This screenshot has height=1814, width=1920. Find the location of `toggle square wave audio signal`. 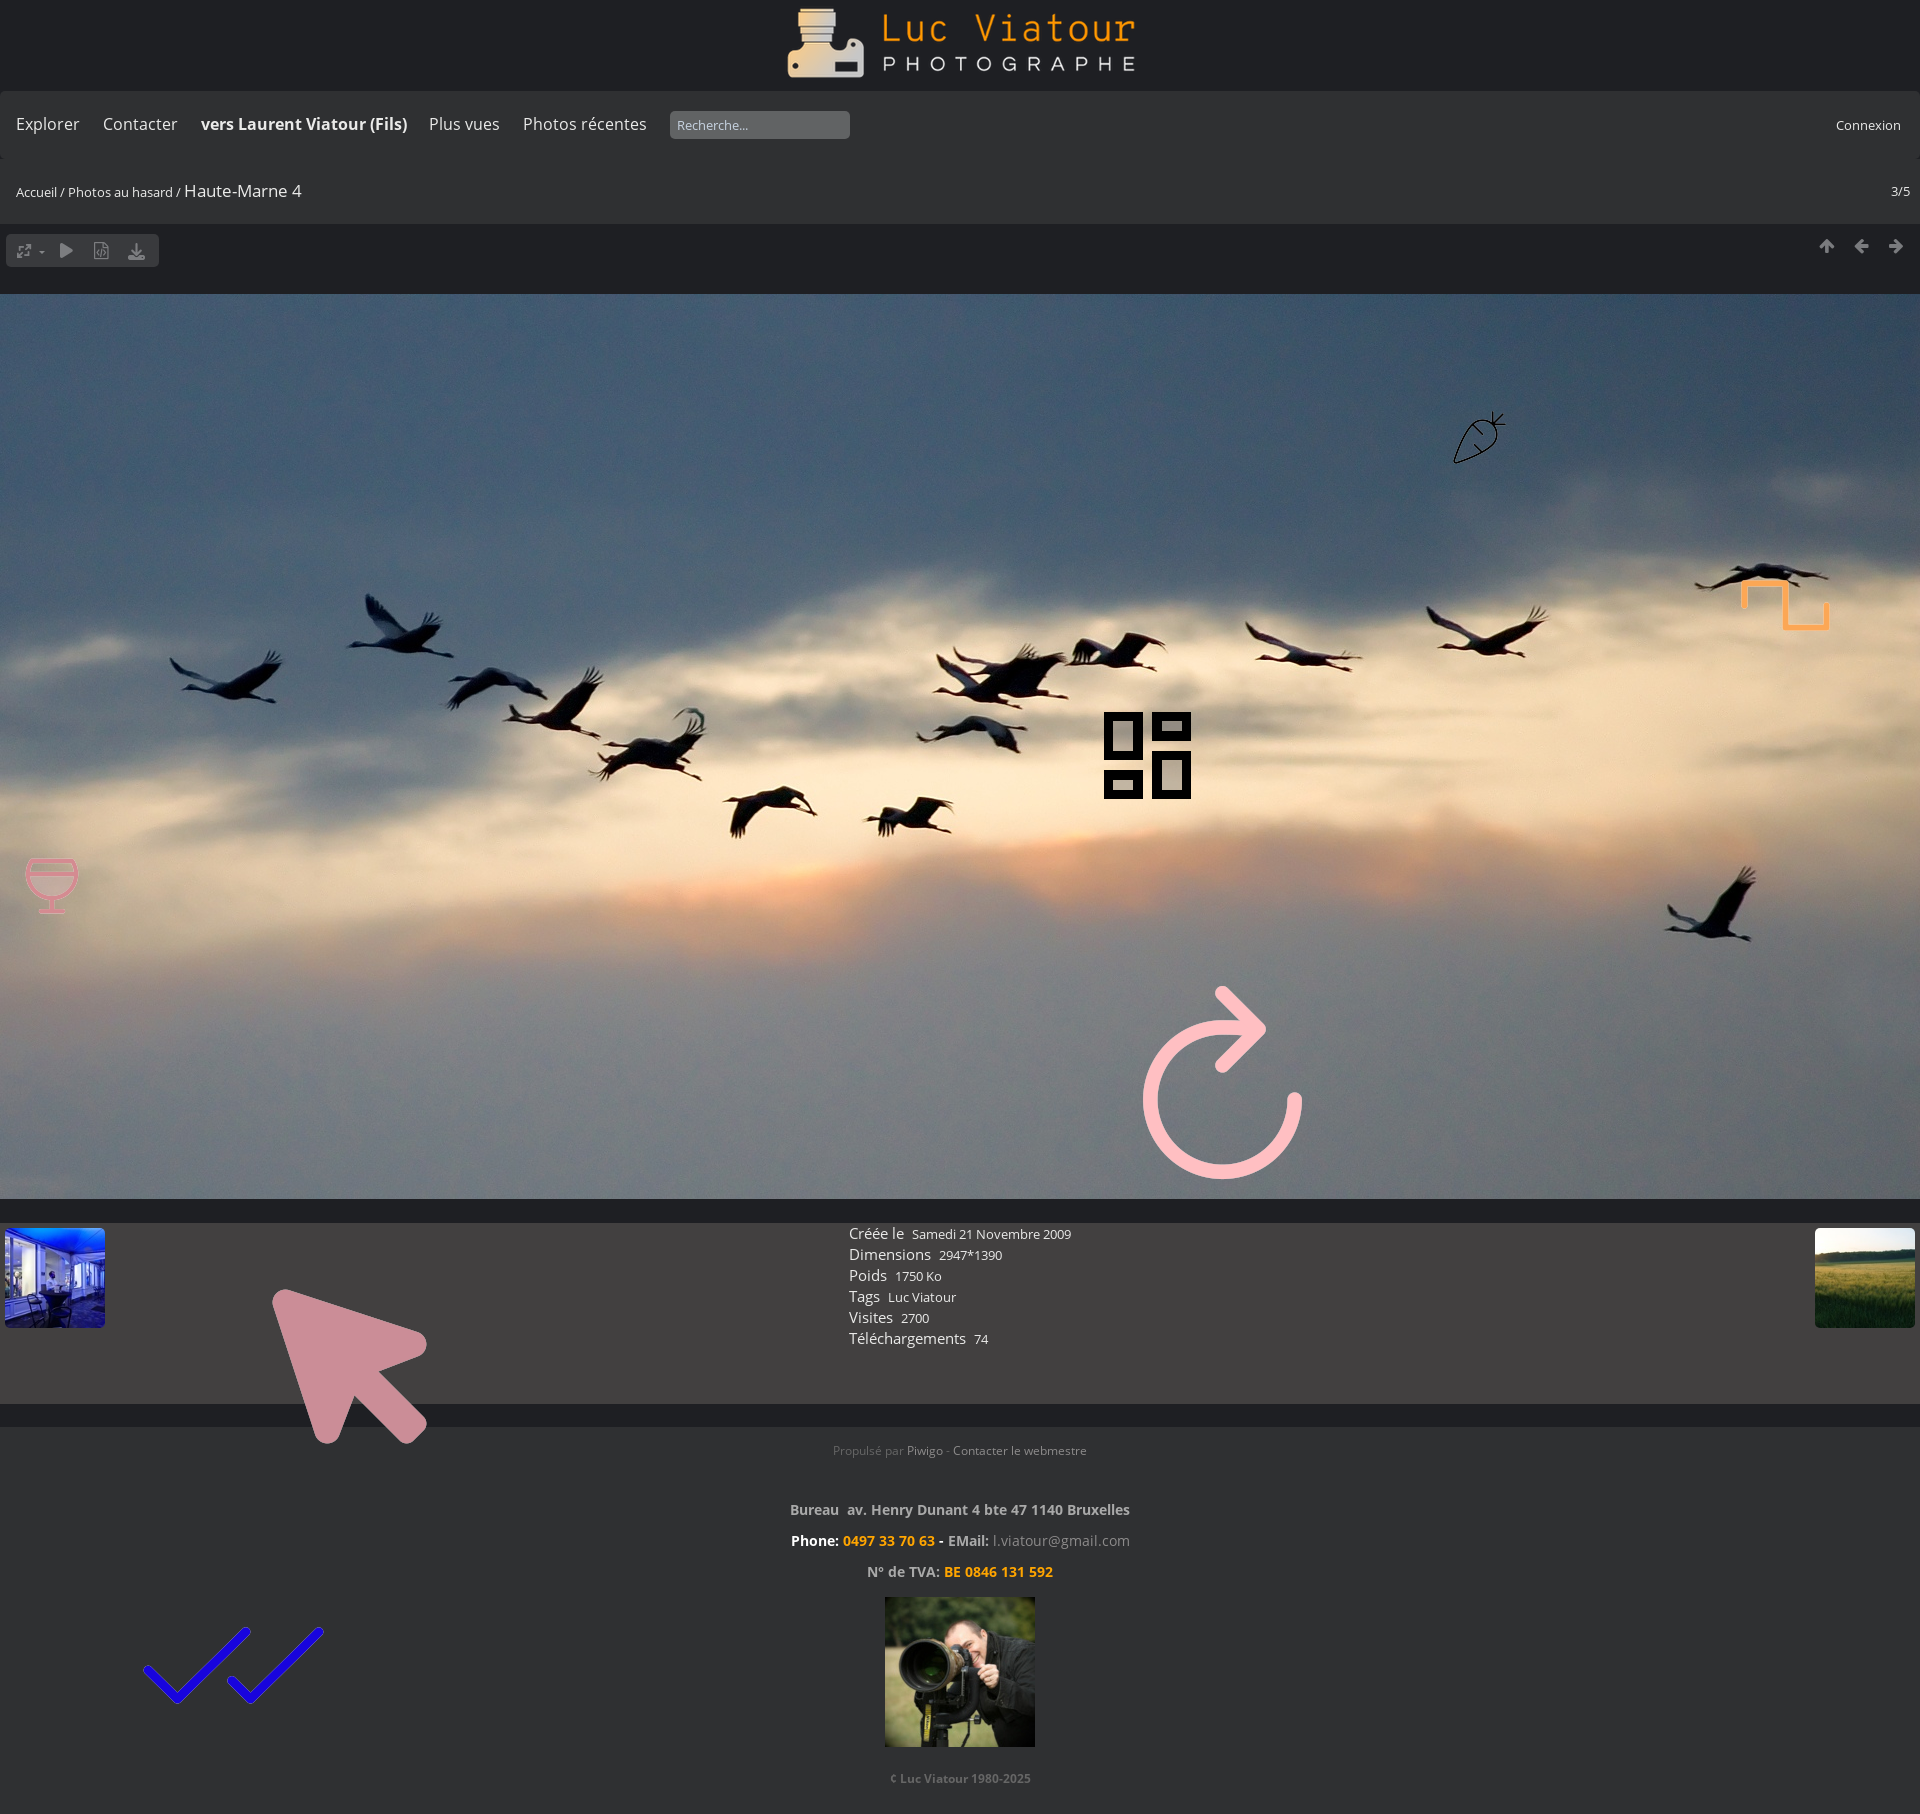

toggle square wave audio signal is located at coordinates (1785, 605).